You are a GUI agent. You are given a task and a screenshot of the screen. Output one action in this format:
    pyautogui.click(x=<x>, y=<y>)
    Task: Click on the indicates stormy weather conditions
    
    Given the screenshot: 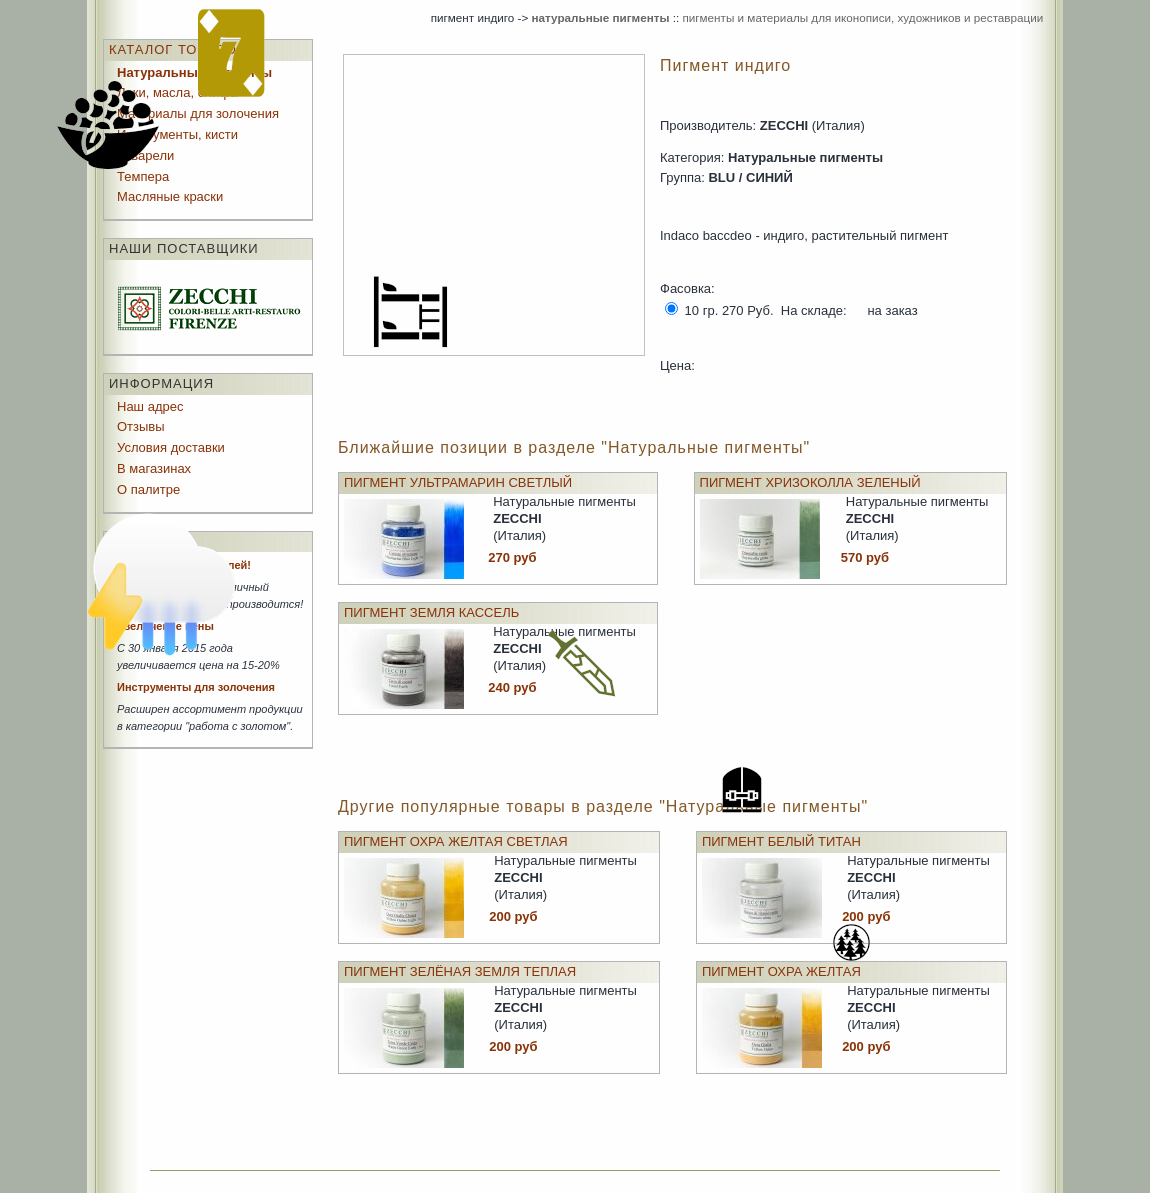 What is the action you would take?
    pyautogui.click(x=161, y=584)
    